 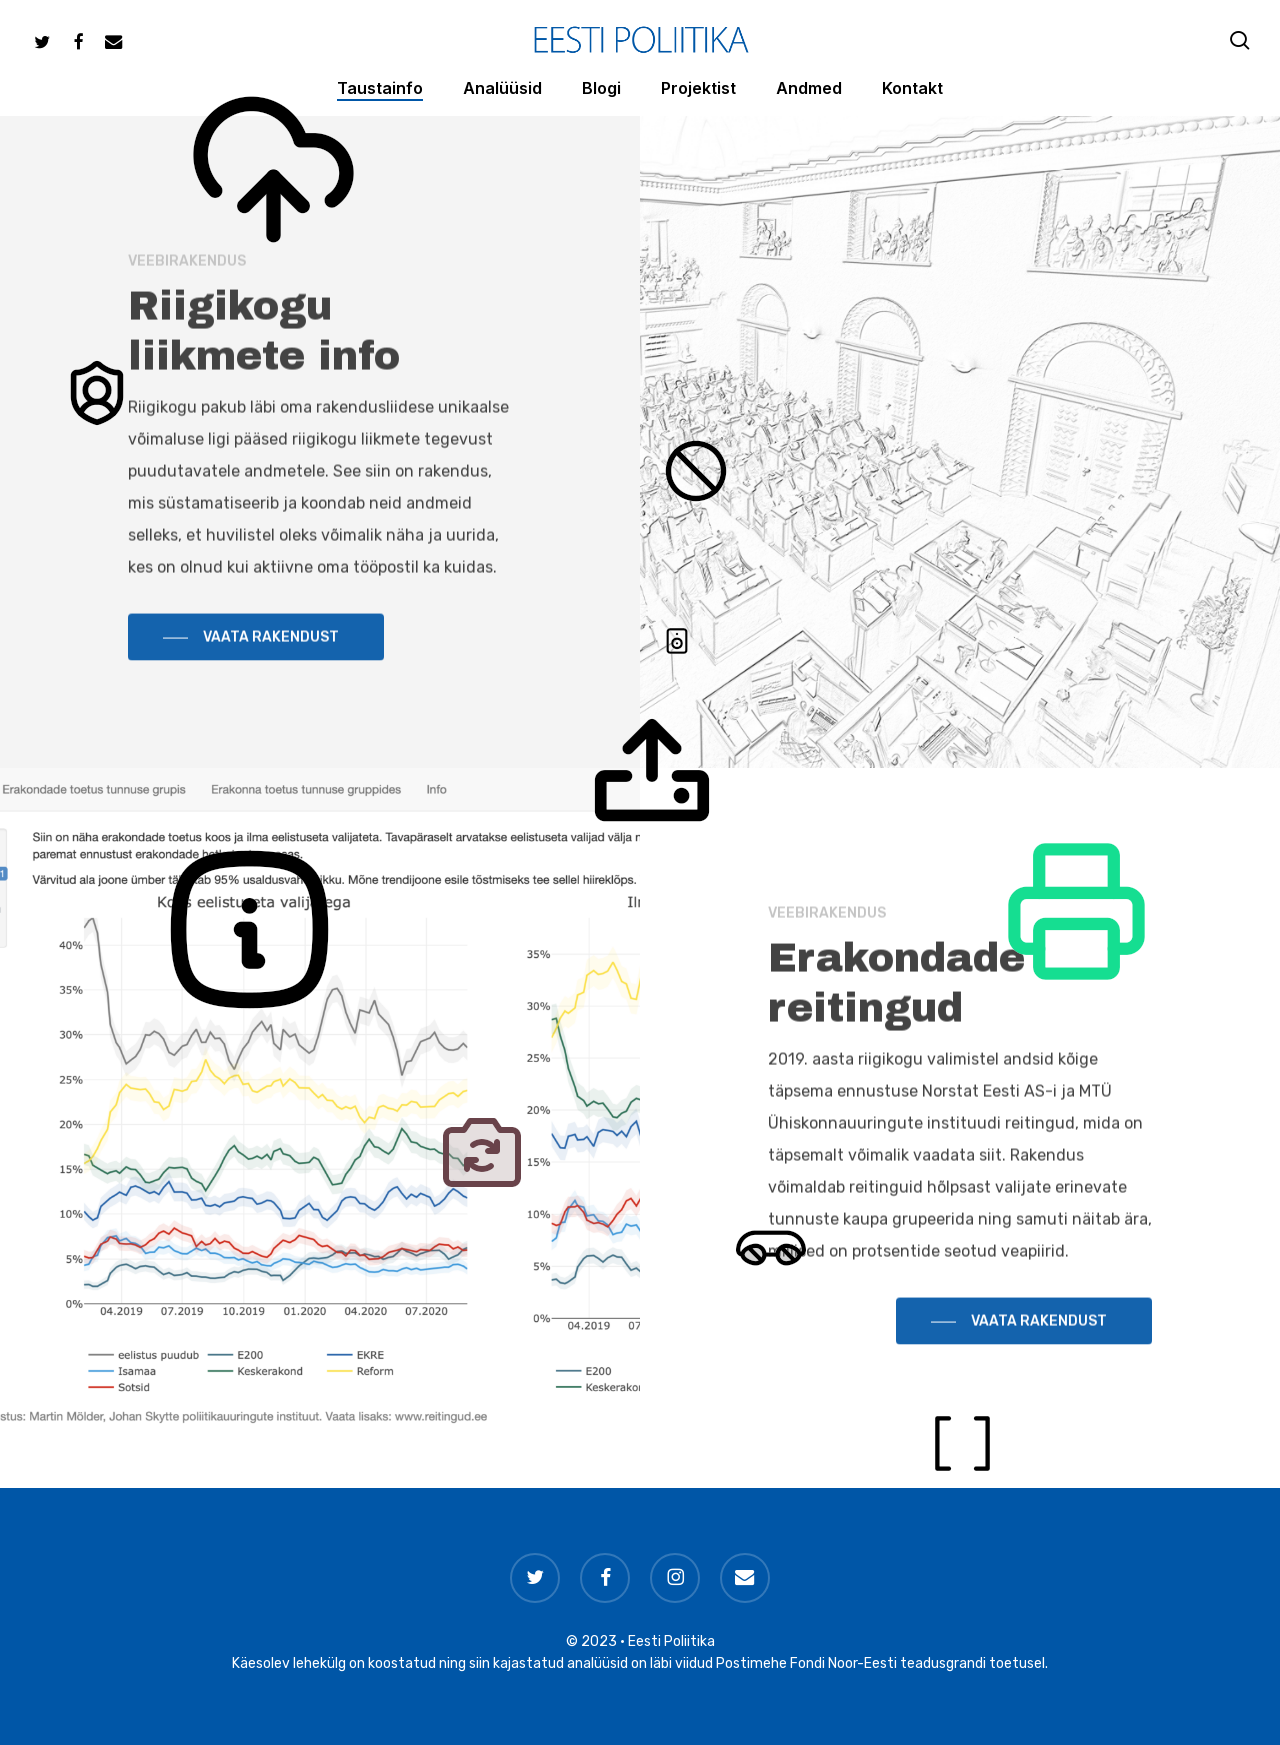 What do you see at coordinates (962, 1443) in the screenshot?
I see `insert or edit code brackets` at bounding box center [962, 1443].